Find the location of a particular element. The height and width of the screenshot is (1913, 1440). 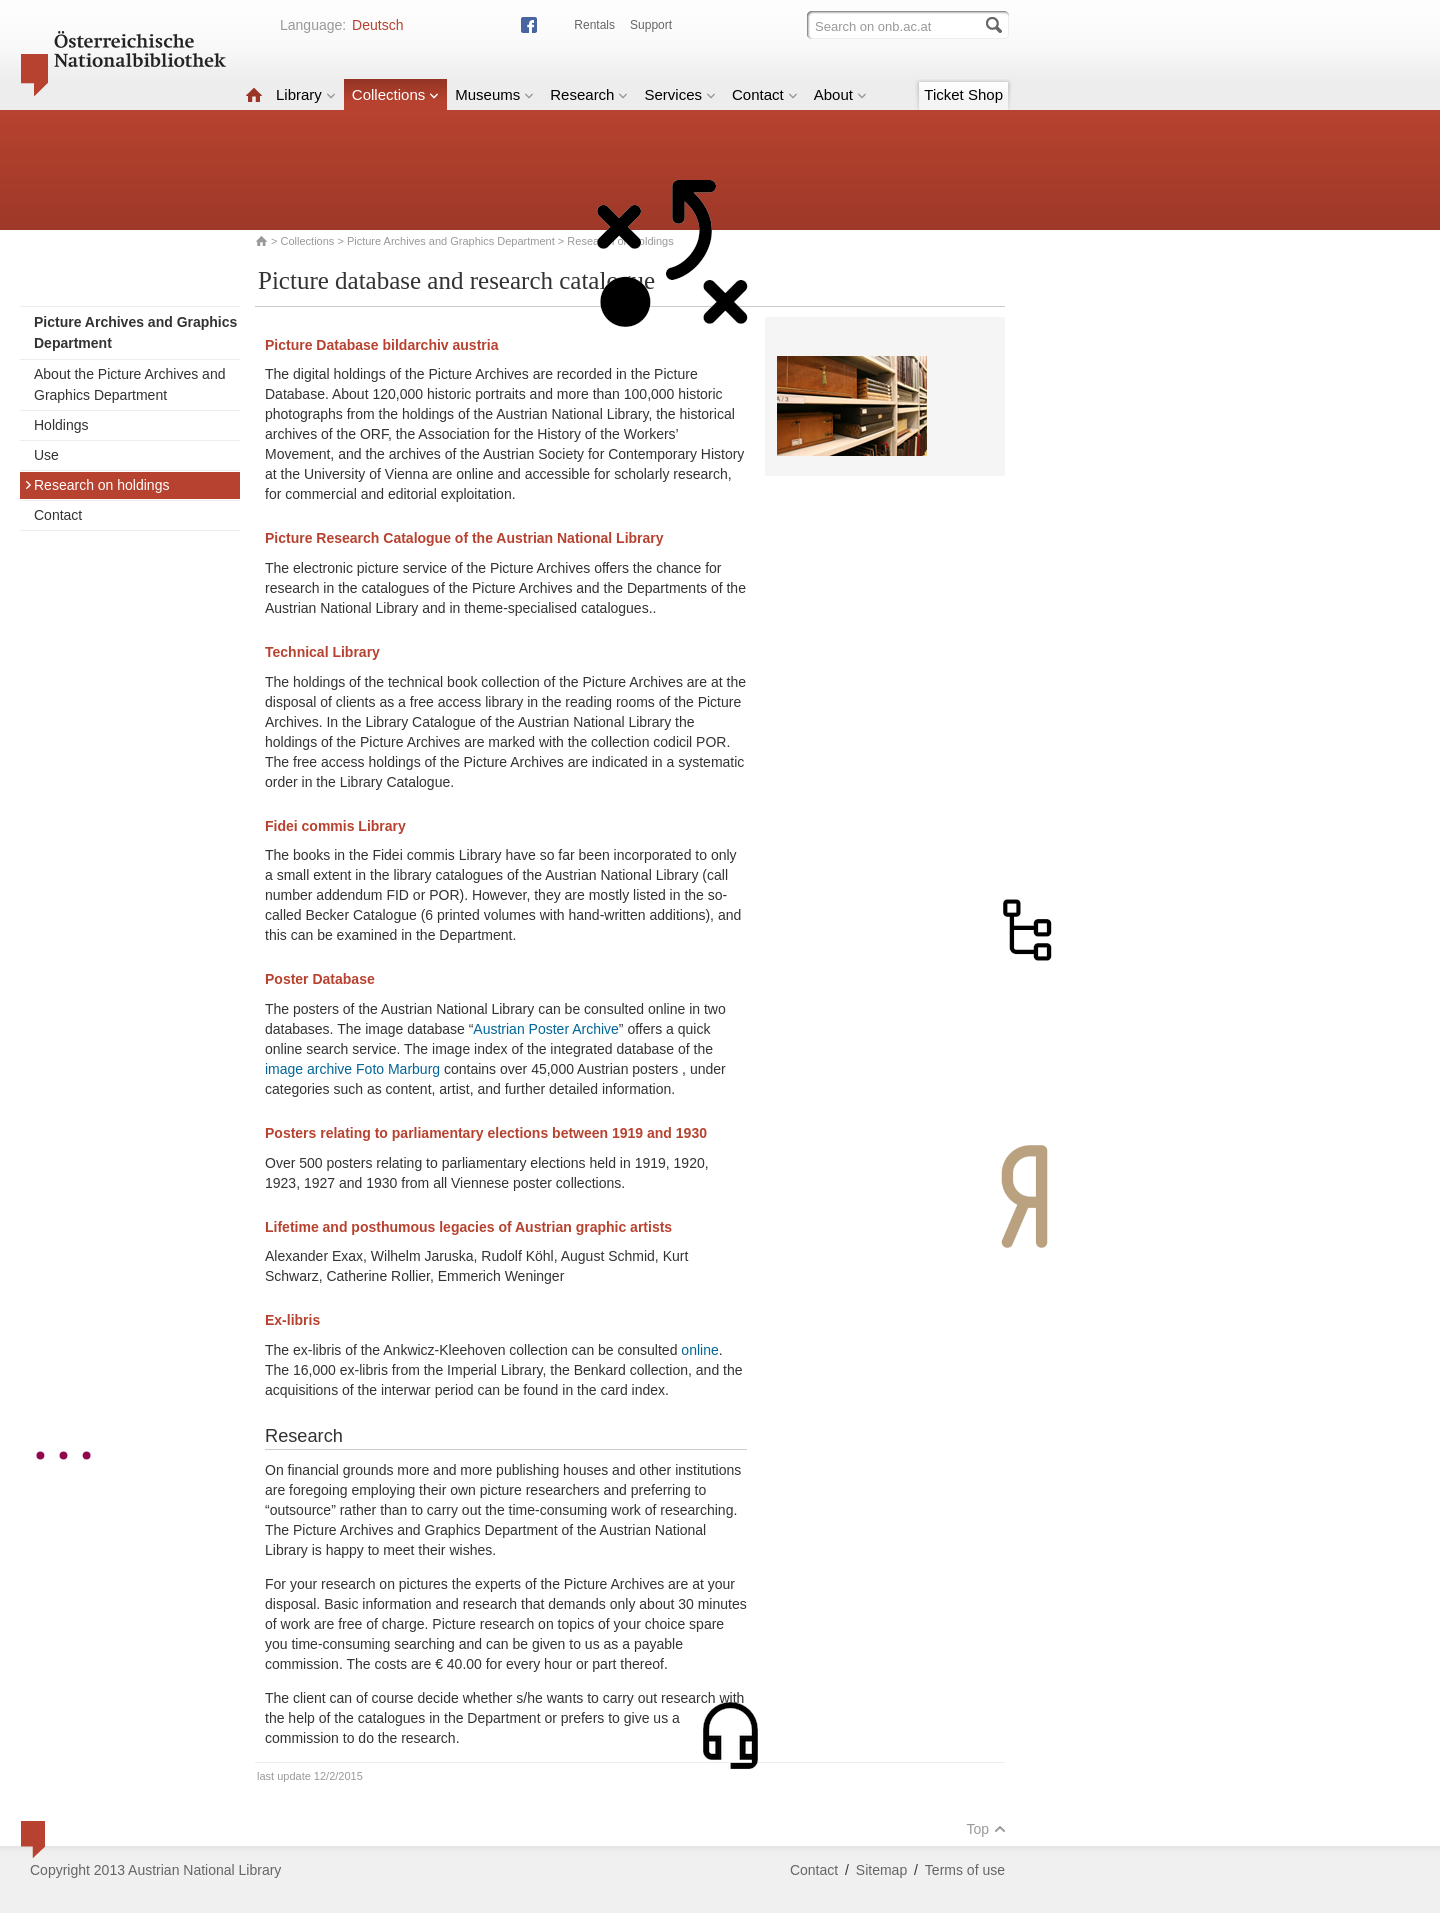

open more options menu is located at coordinates (63, 1455).